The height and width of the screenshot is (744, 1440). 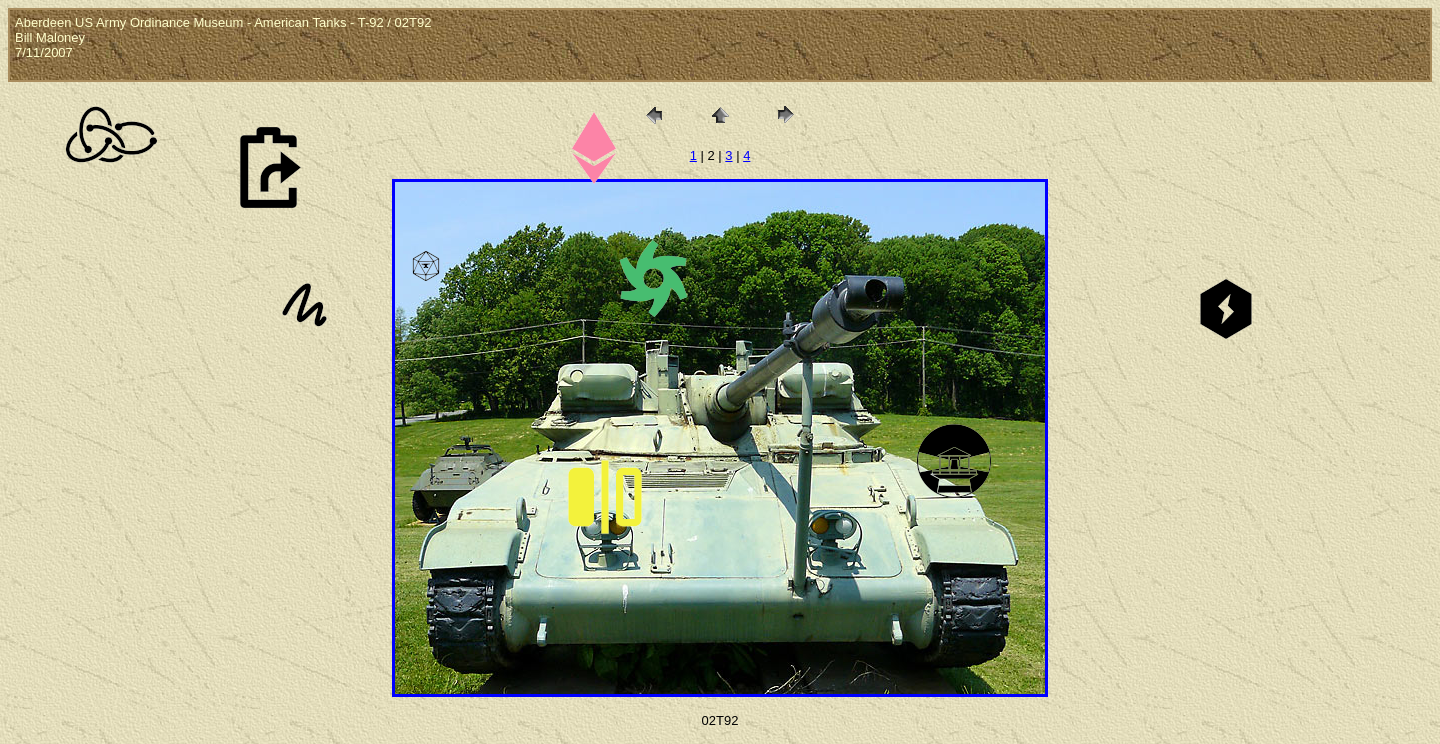 I want to click on lightning network logo, so click(x=1226, y=309).